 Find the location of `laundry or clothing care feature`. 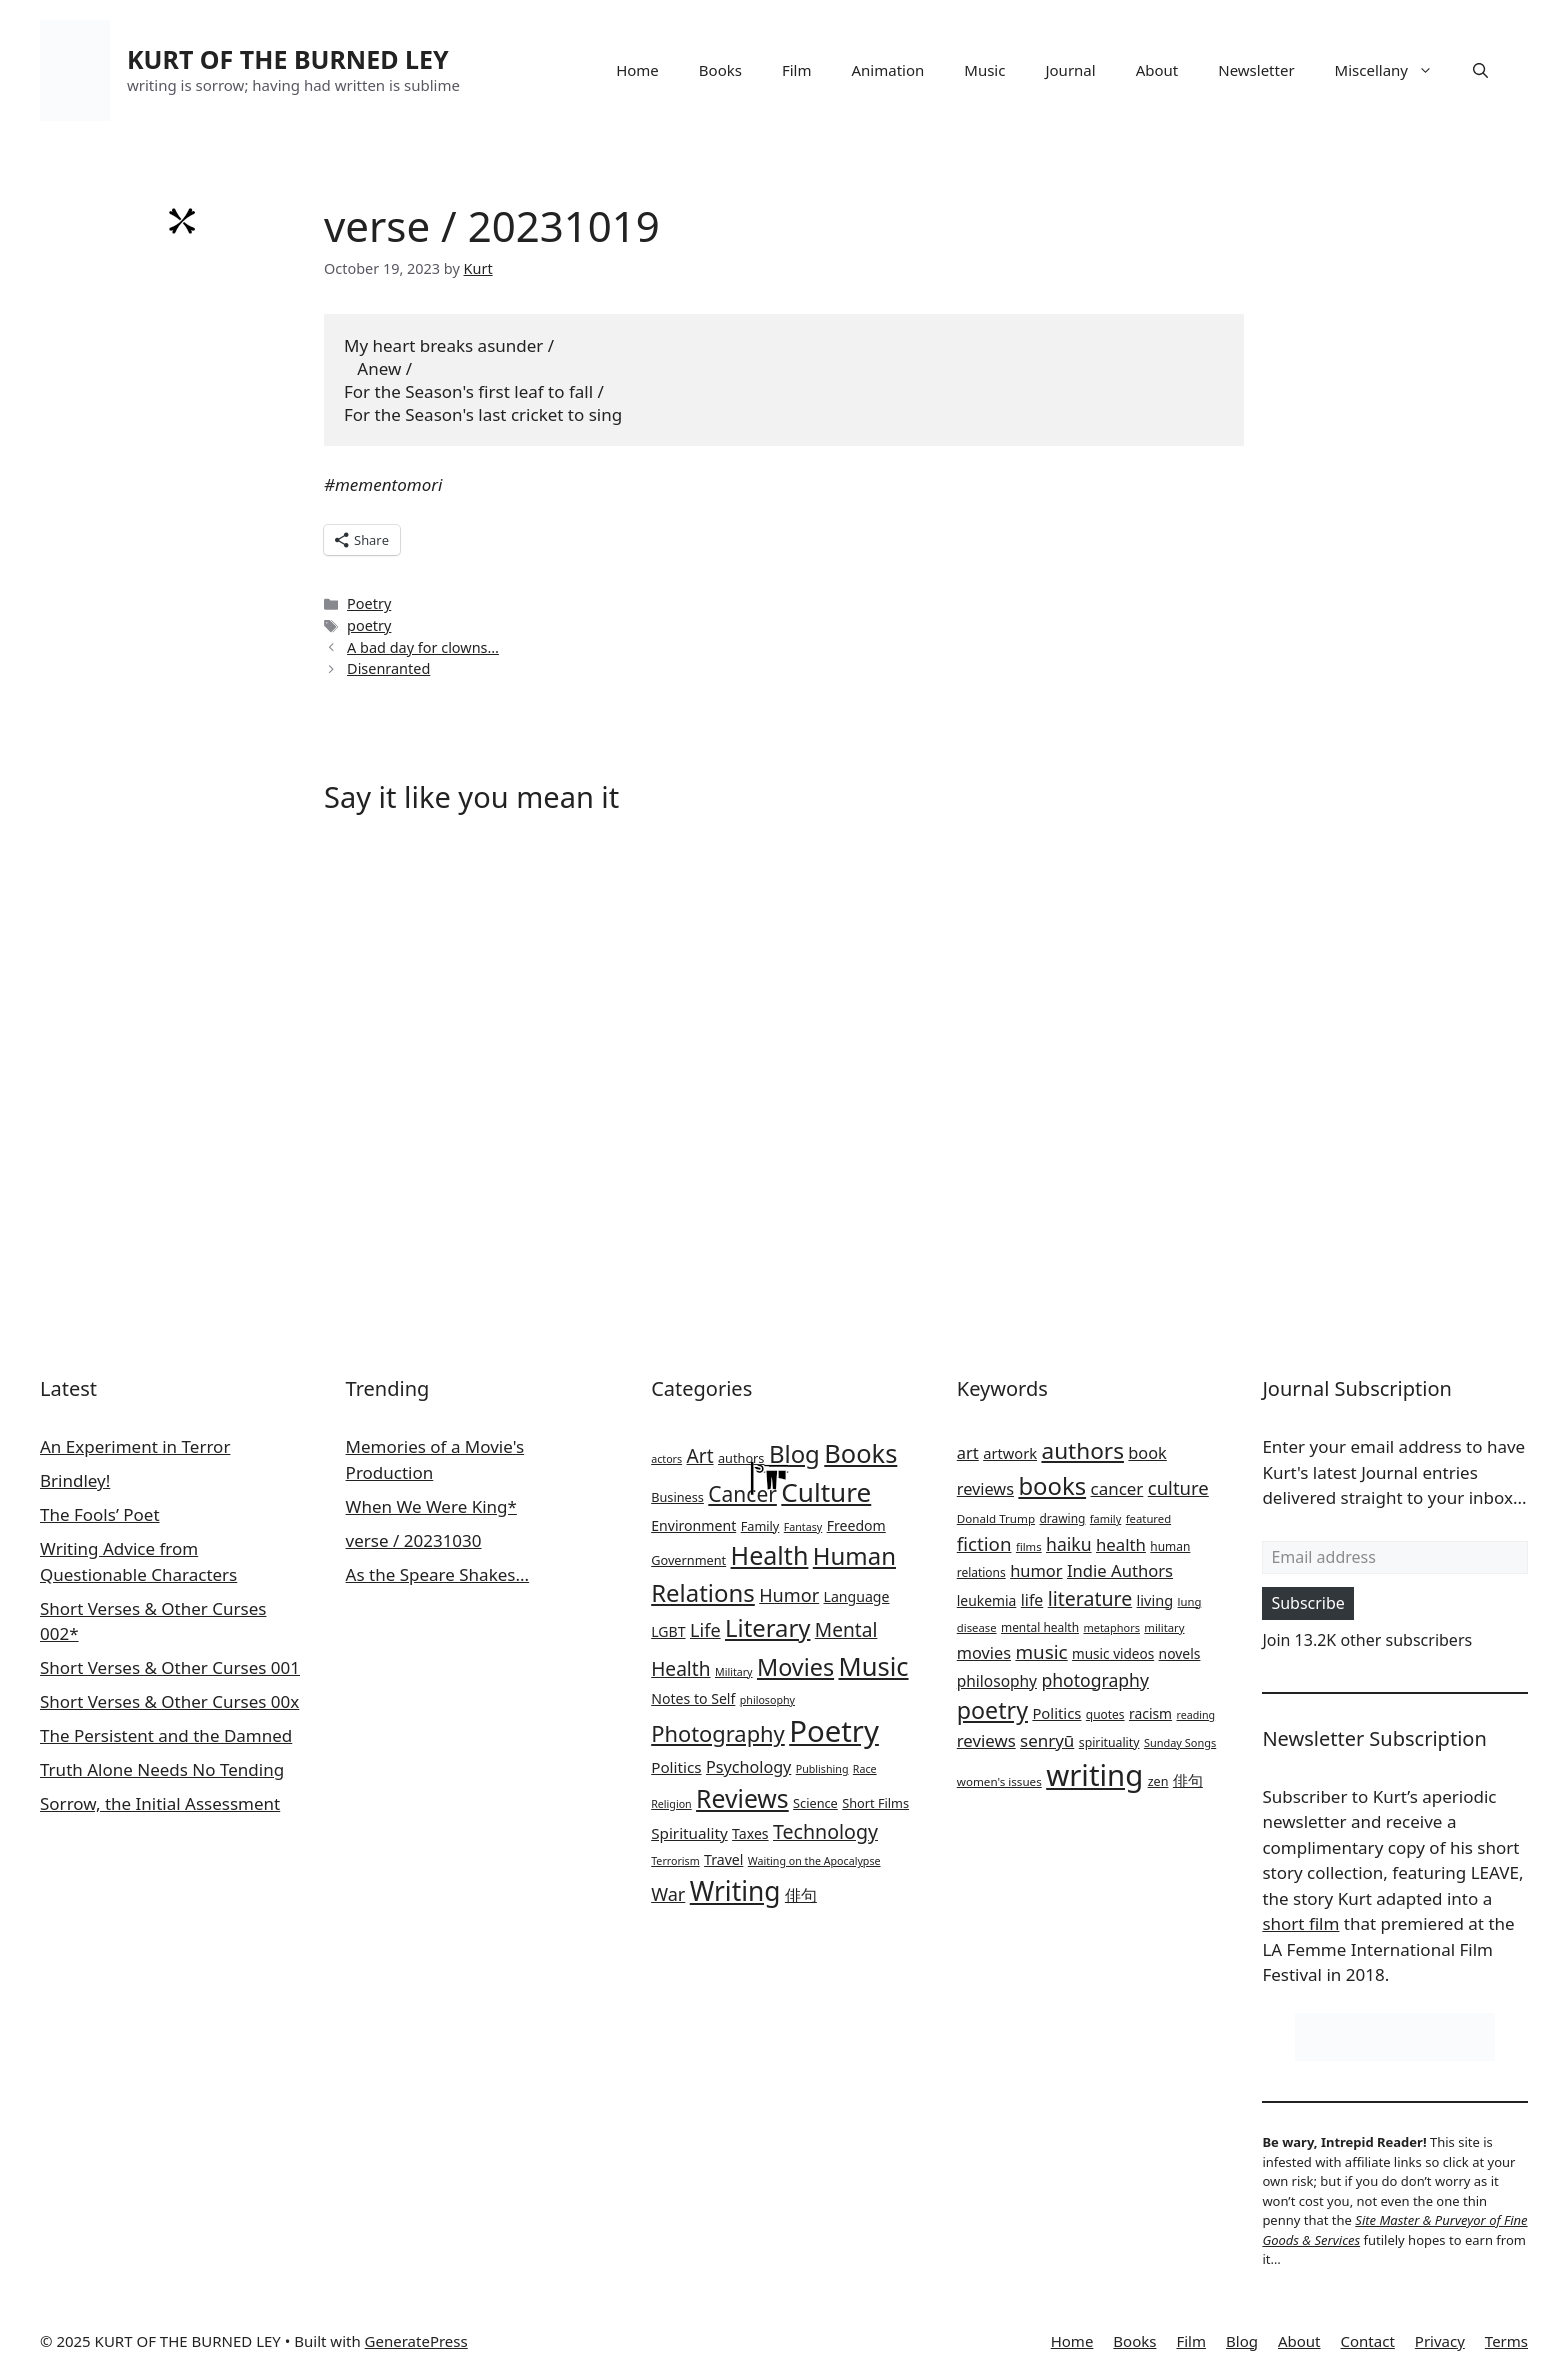

laundry or clothing care feature is located at coordinates (769, 1476).